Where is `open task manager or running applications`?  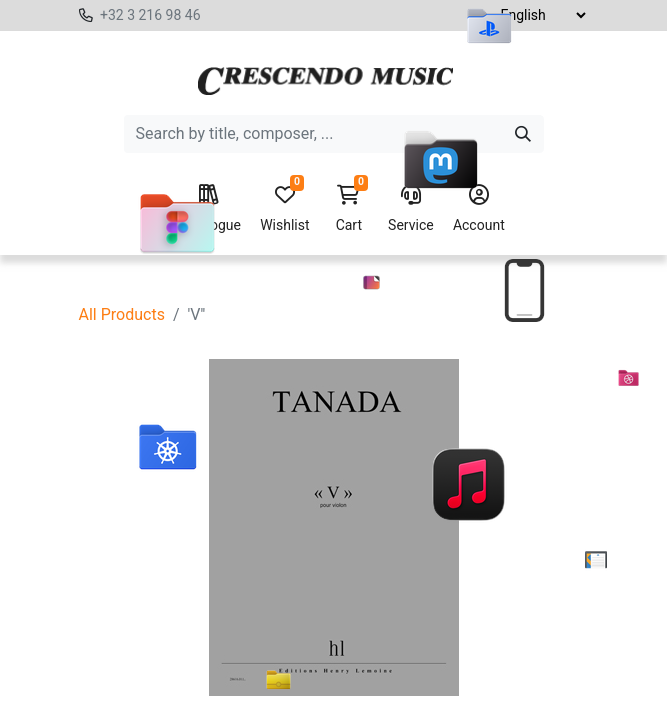
open task manager or running applications is located at coordinates (596, 560).